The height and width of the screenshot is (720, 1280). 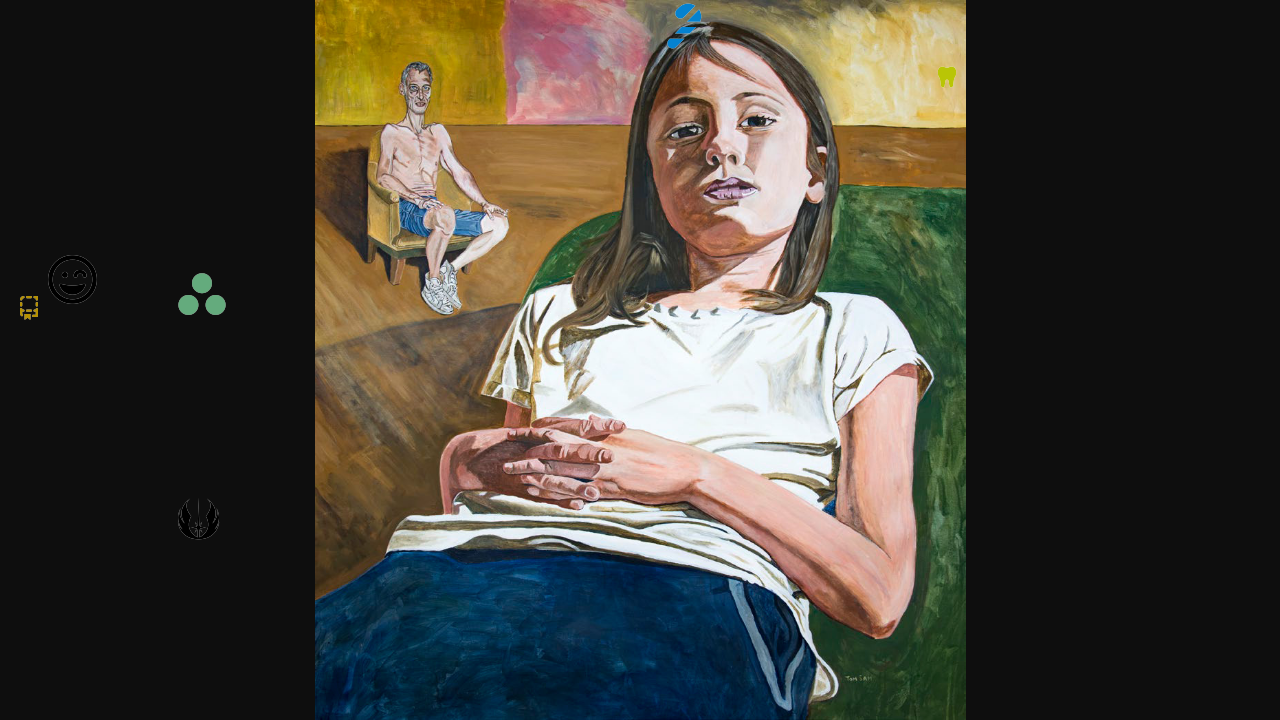 I want to click on indicates holiday or seasonal content, so click(x=683, y=27).